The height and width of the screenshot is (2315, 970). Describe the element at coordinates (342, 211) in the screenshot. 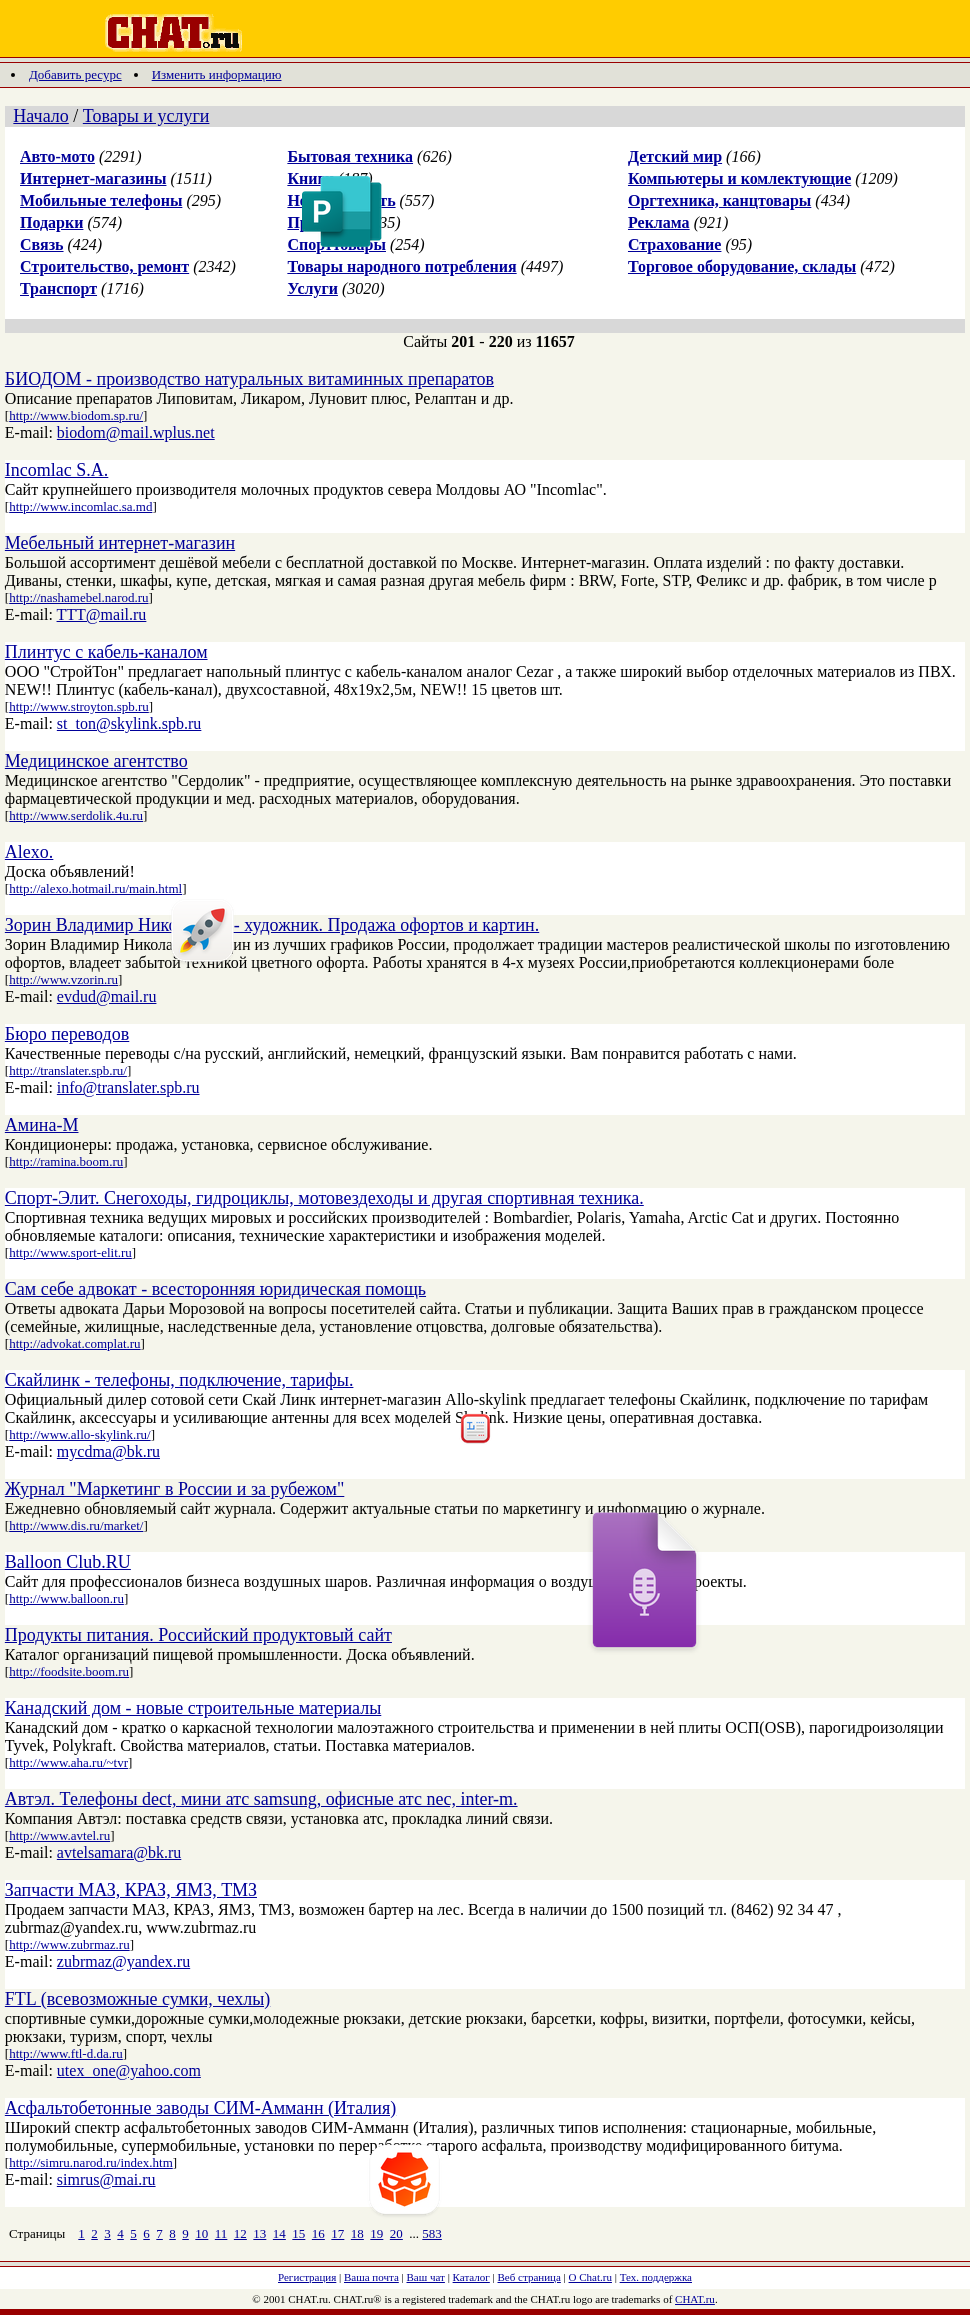

I see `open Microsoft Publisher application` at that location.